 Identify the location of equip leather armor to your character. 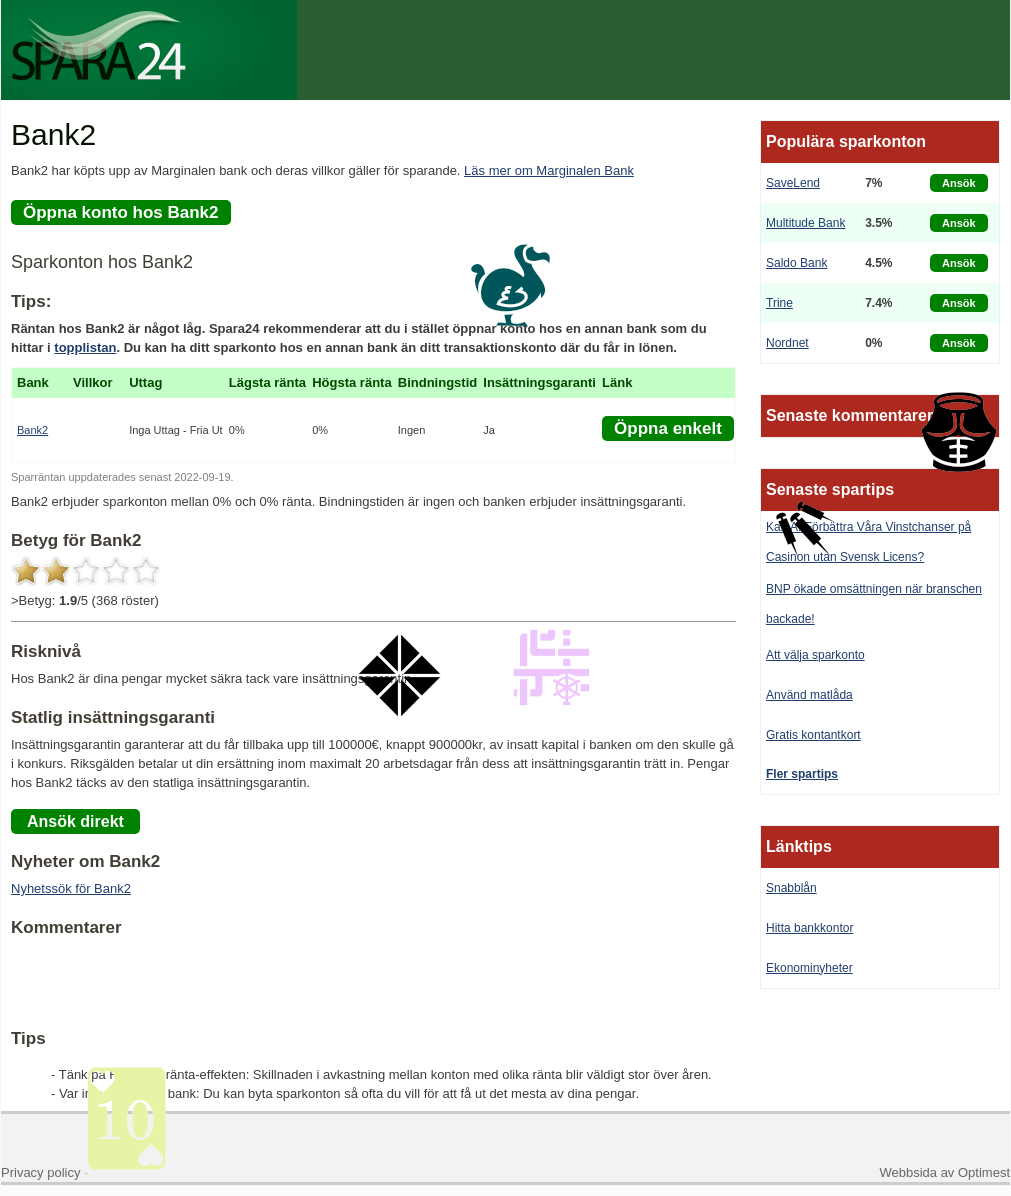
(958, 432).